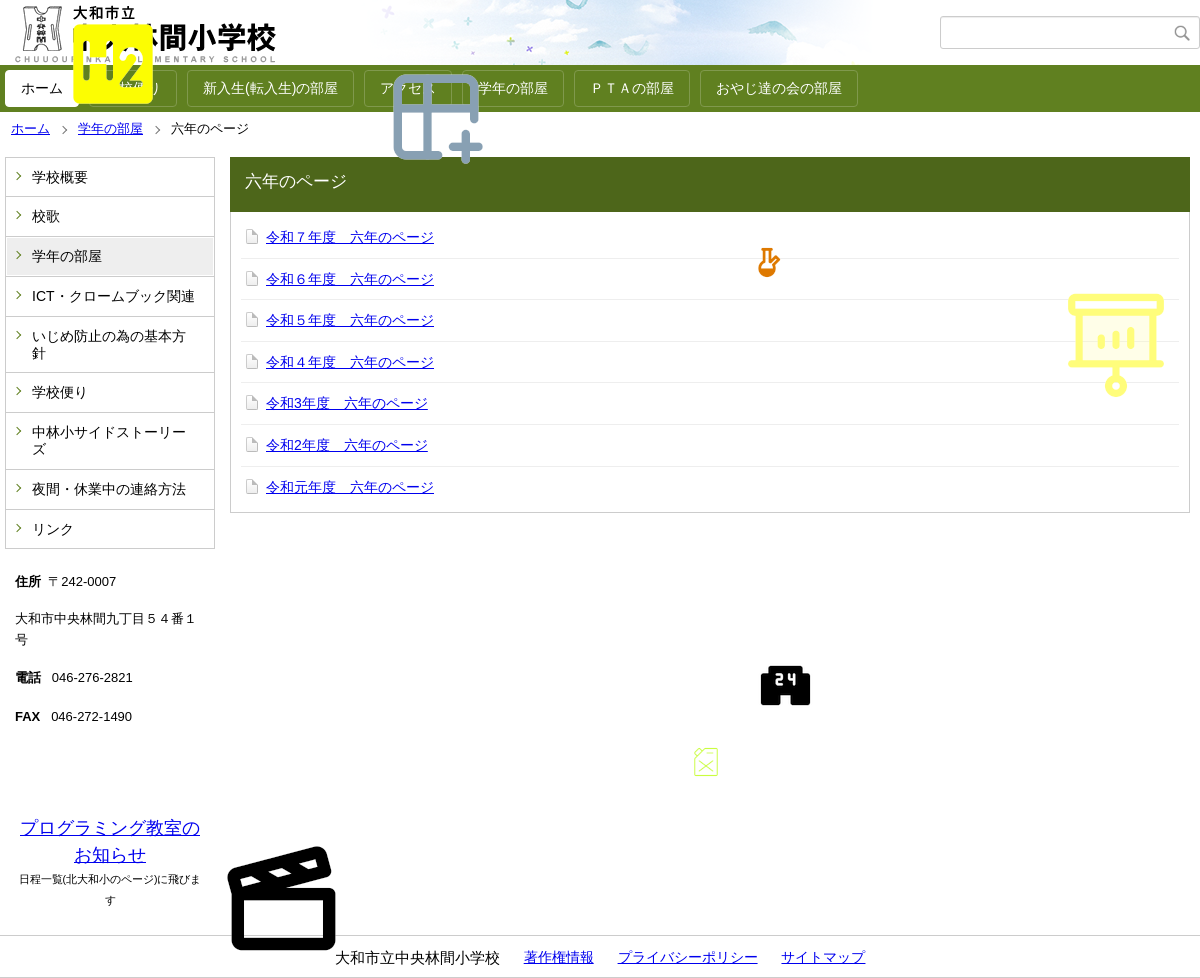 This screenshot has width=1200, height=978. I want to click on add a new table or spreadsheet, so click(436, 117).